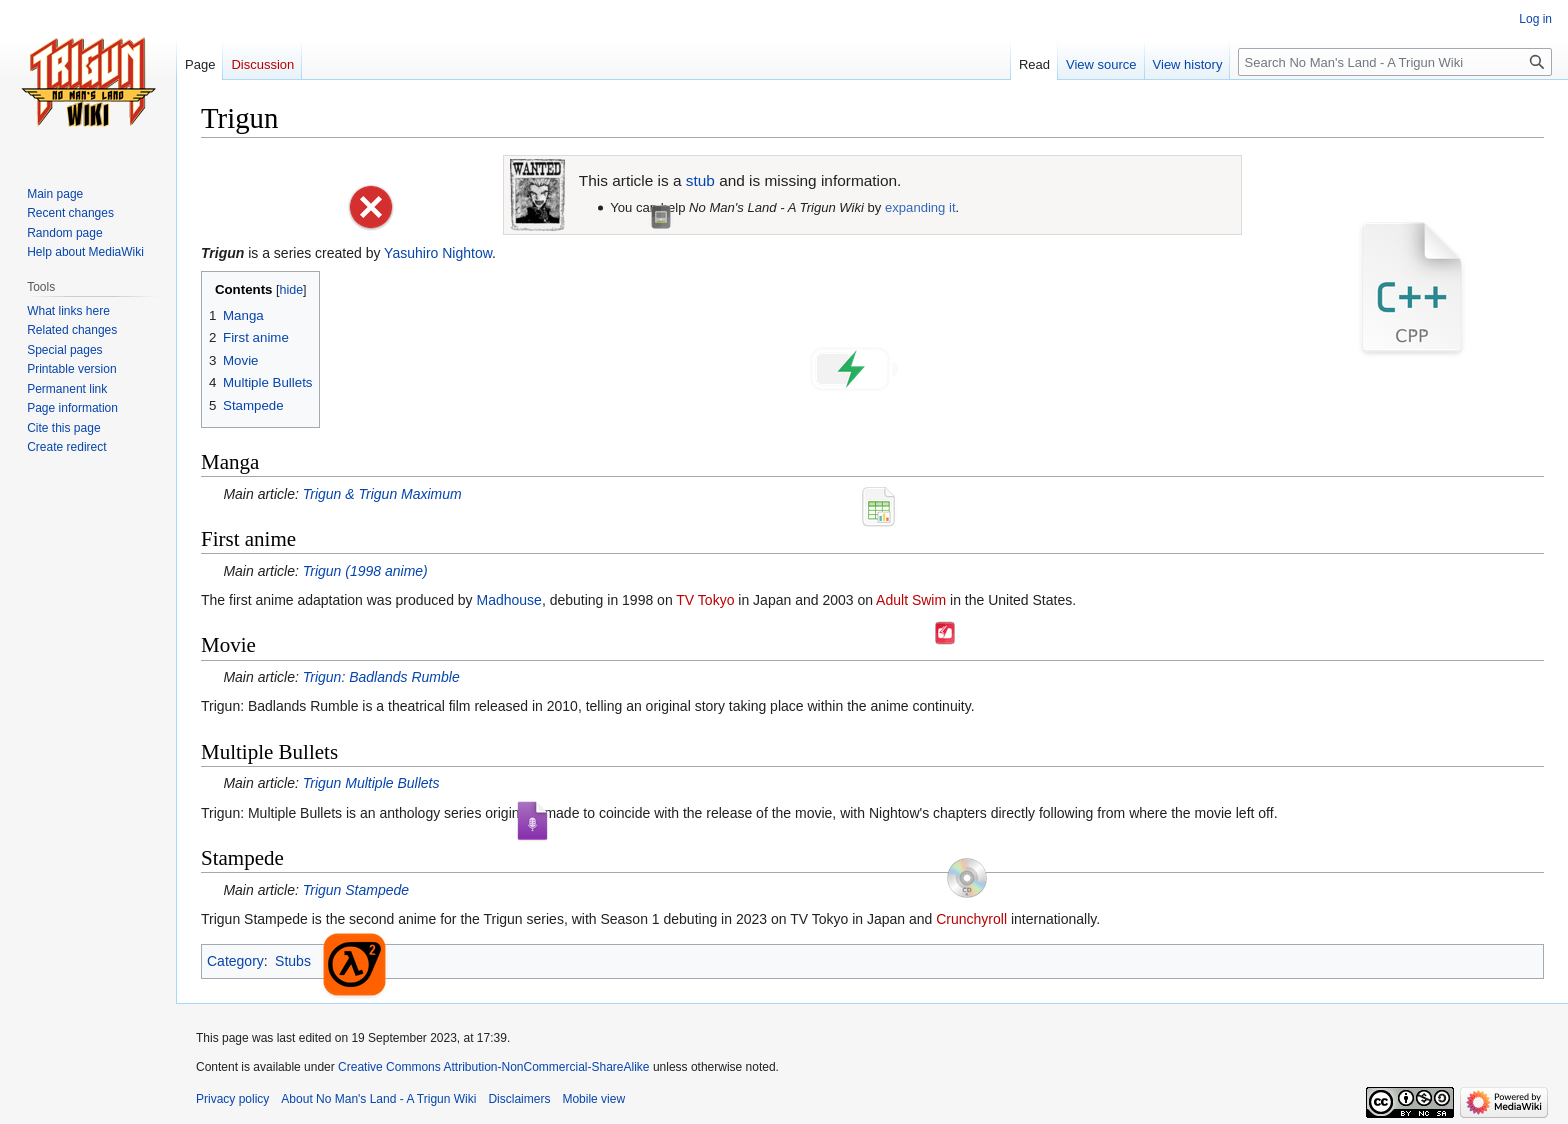 The height and width of the screenshot is (1124, 1568). I want to click on launch half-life 2 game, so click(354, 964).